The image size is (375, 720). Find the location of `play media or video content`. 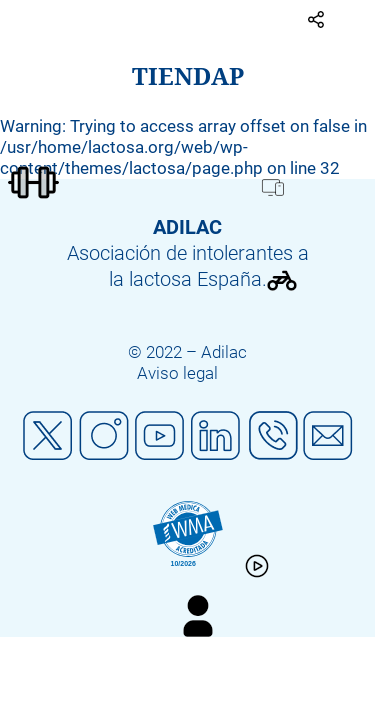

play media or video content is located at coordinates (257, 566).